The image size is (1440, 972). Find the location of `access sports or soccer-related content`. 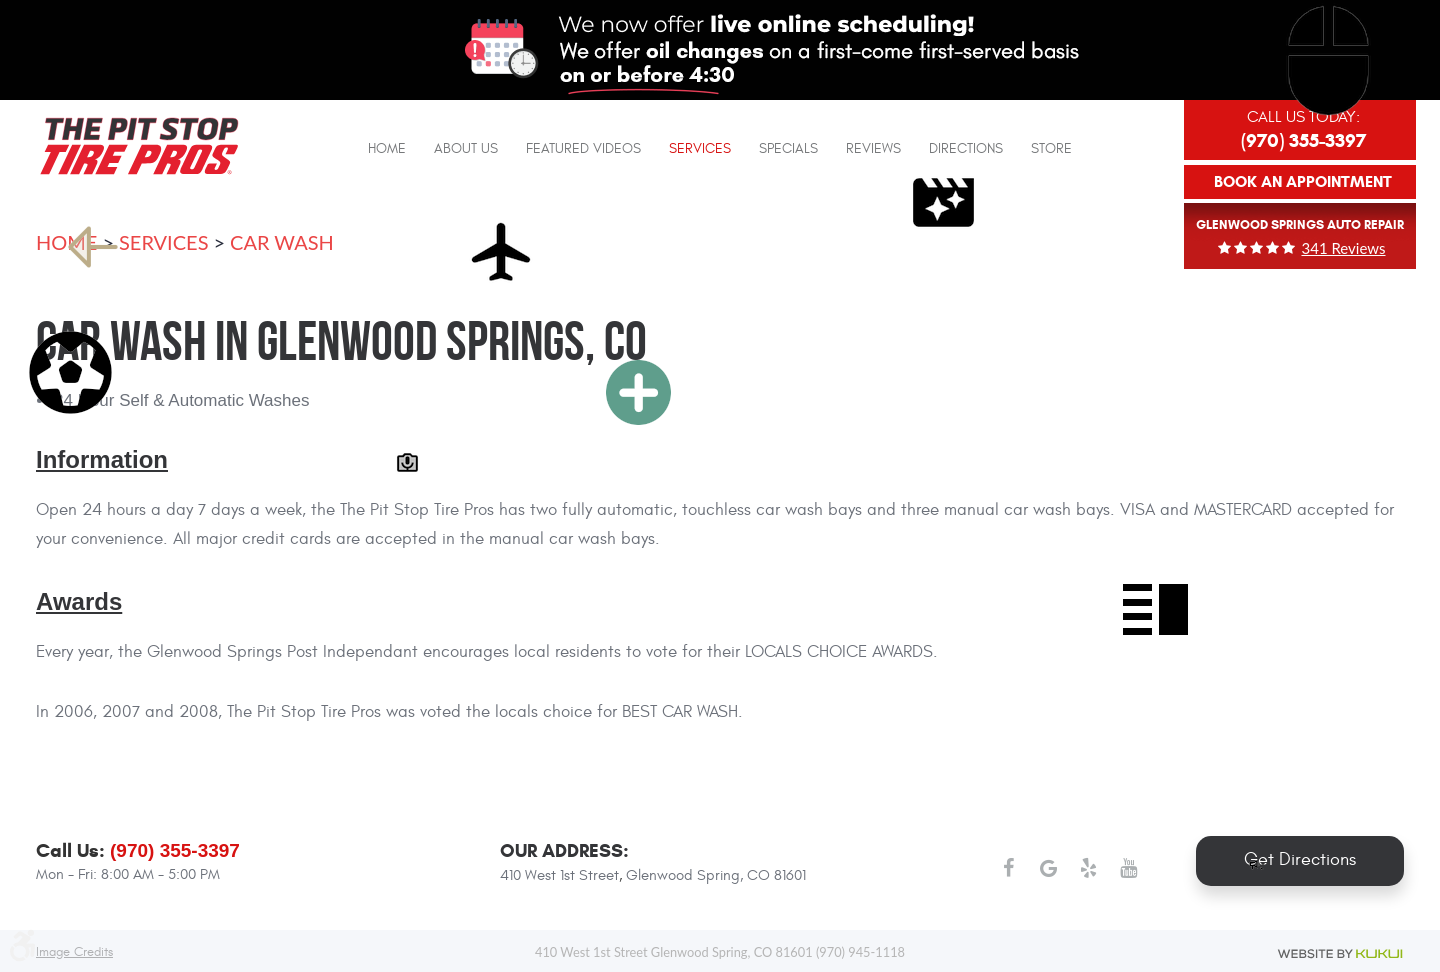

access sports or soccer-related content is located at coordinates (70, 372).